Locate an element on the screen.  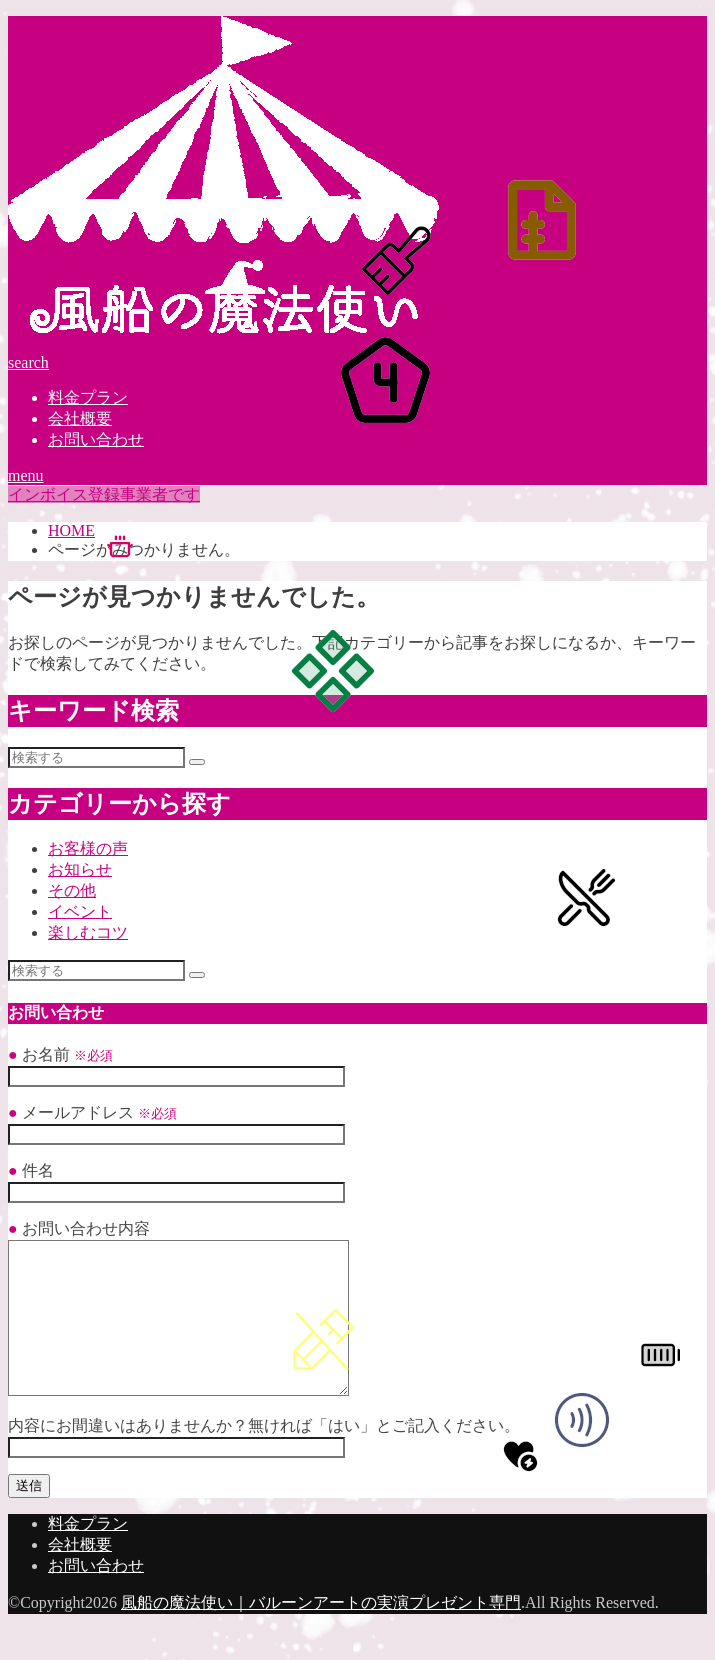
tap to pay with contactless payment is located at coordinates (582, 1420).